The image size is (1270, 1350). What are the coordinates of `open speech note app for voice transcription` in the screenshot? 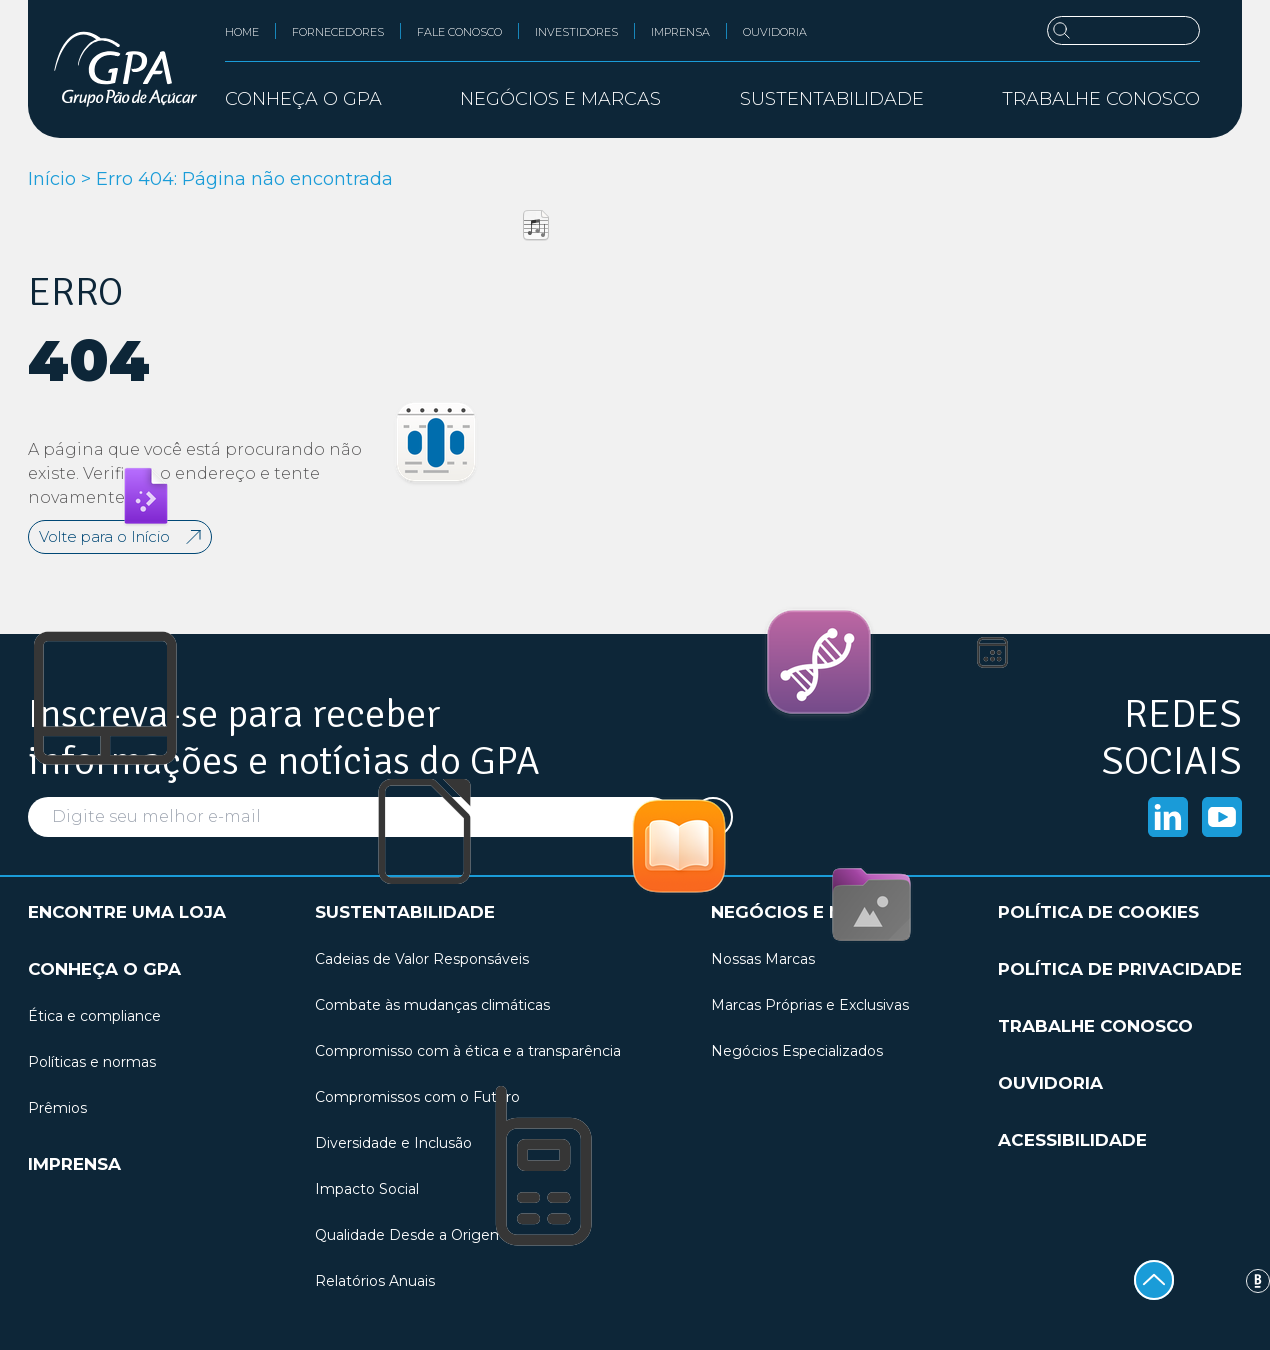 It's located at (436, 442).